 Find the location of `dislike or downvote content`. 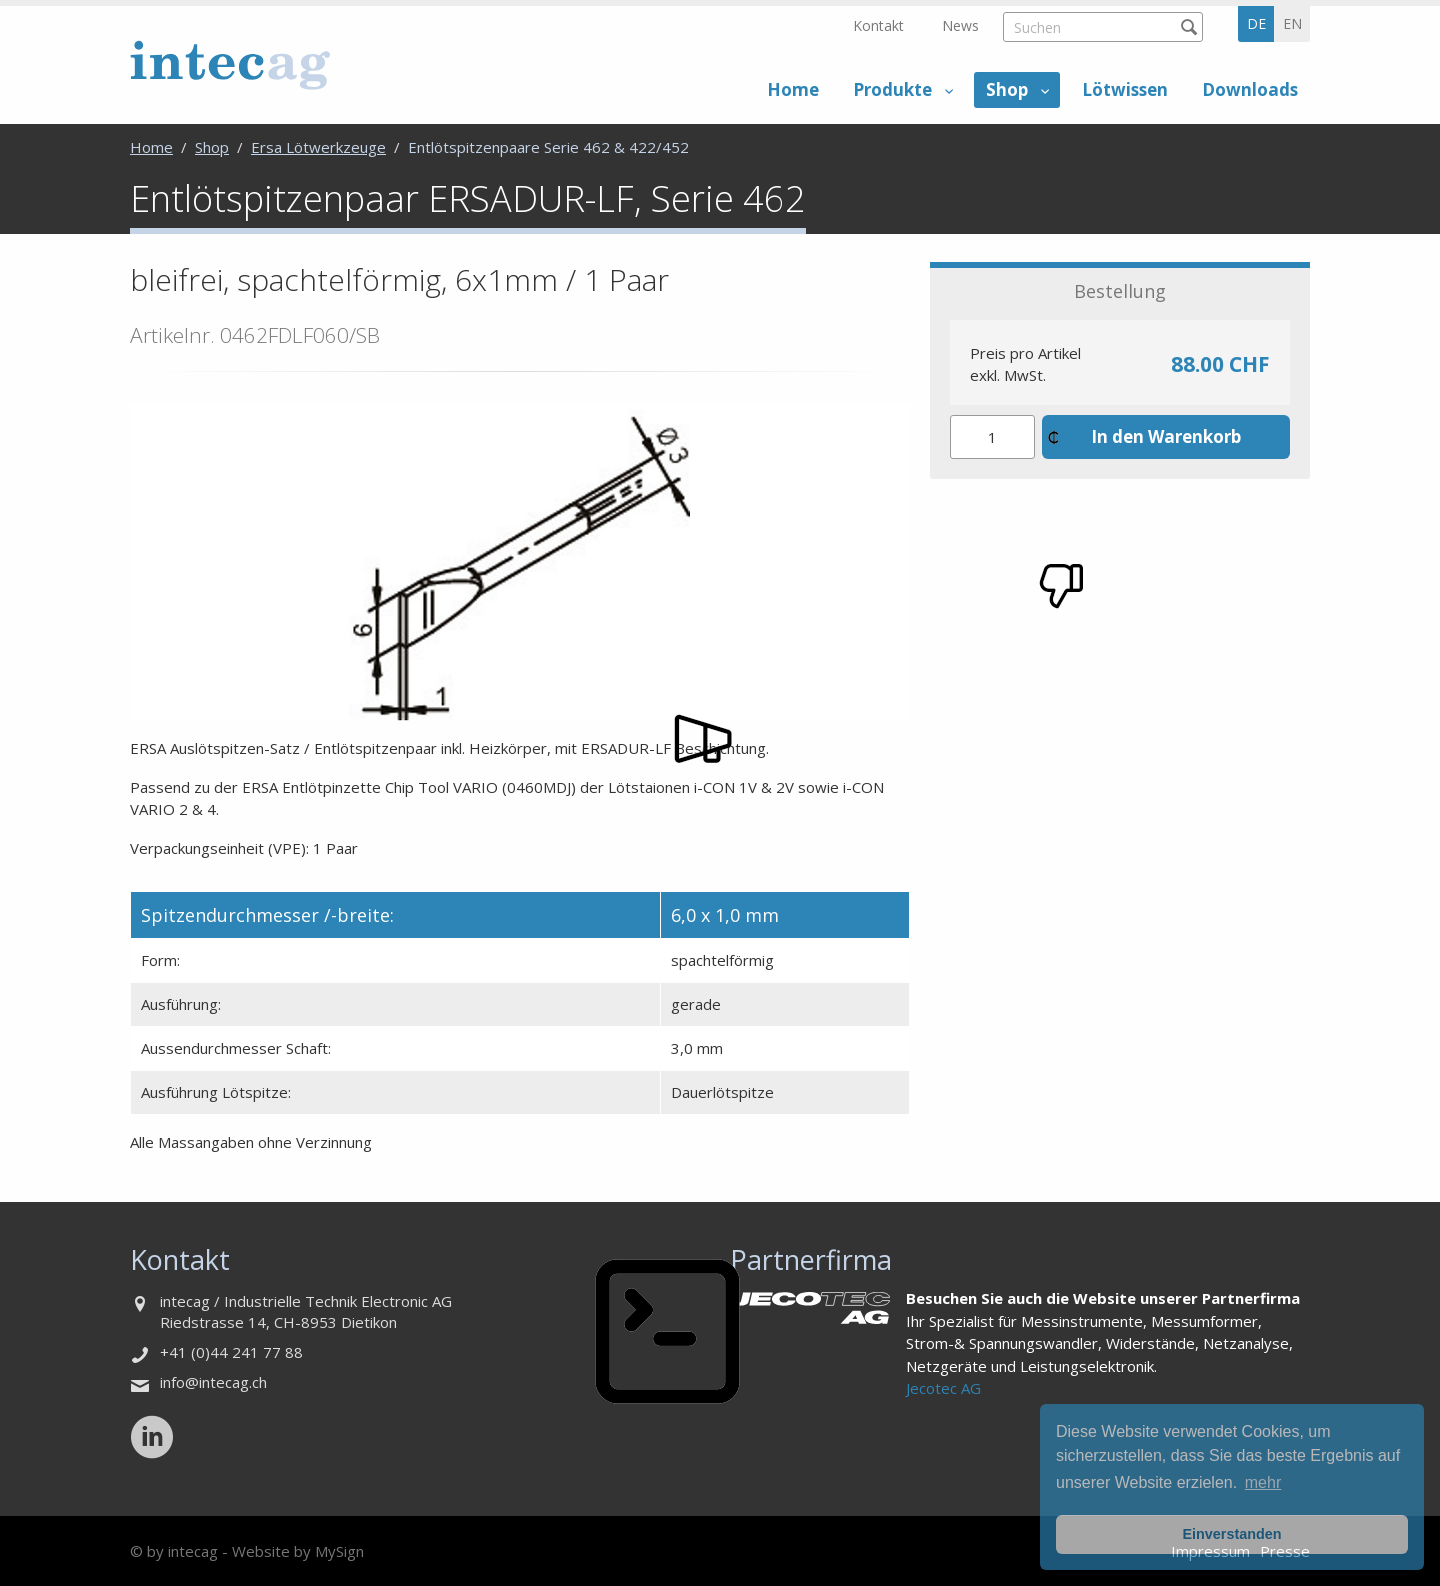

dislike or downvote content is located at coordinates (1062, 585).